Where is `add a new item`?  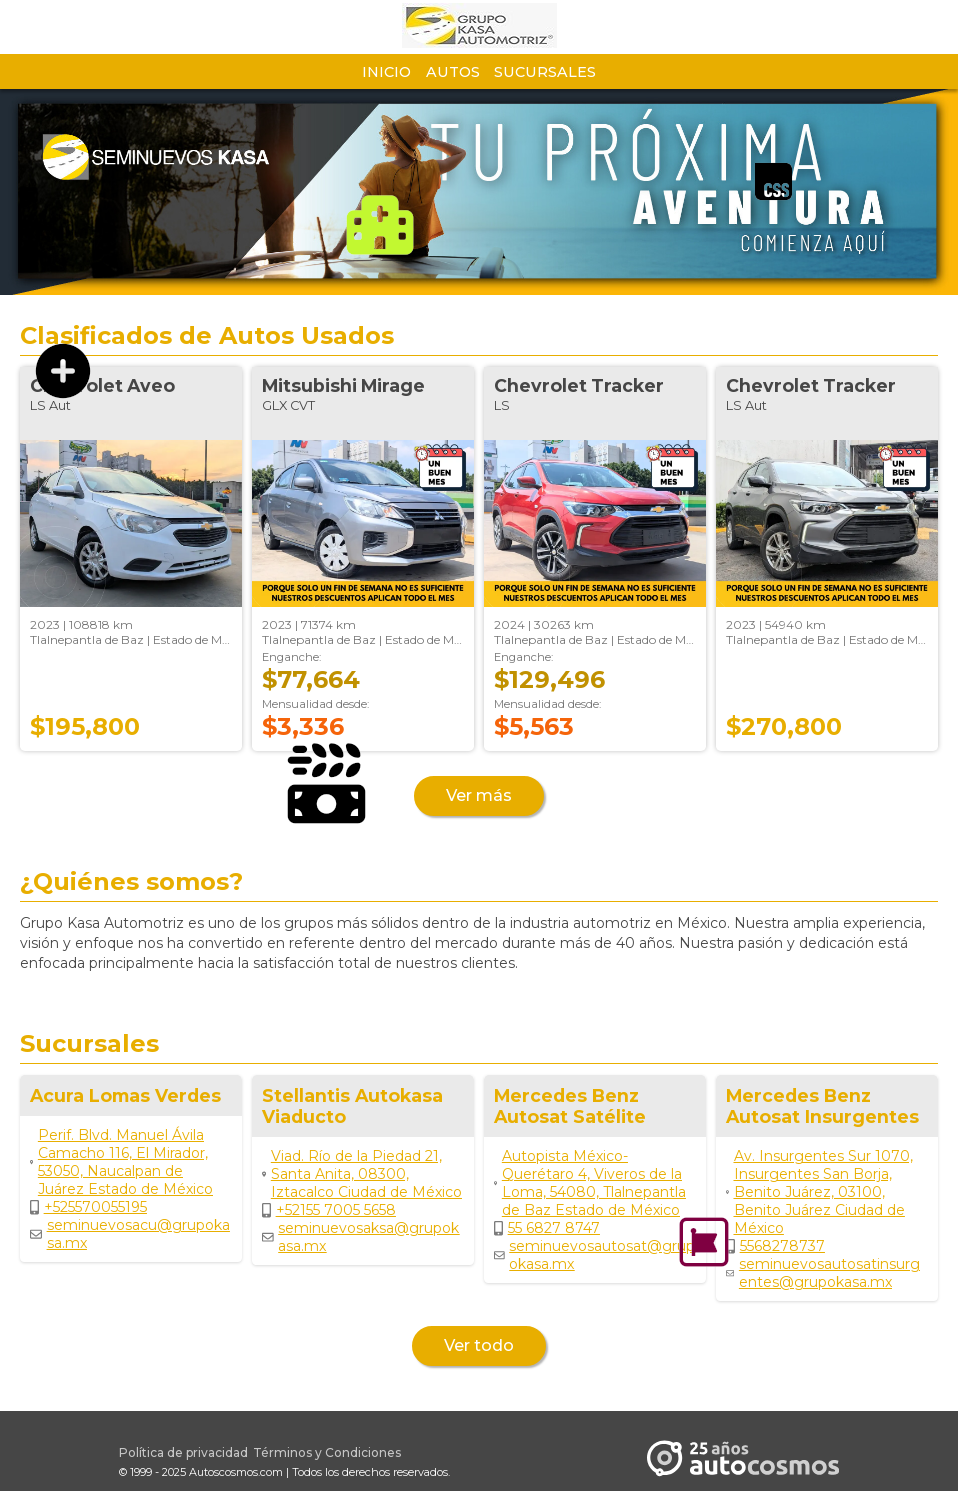
add a new item is located at coordinates (63, 371).